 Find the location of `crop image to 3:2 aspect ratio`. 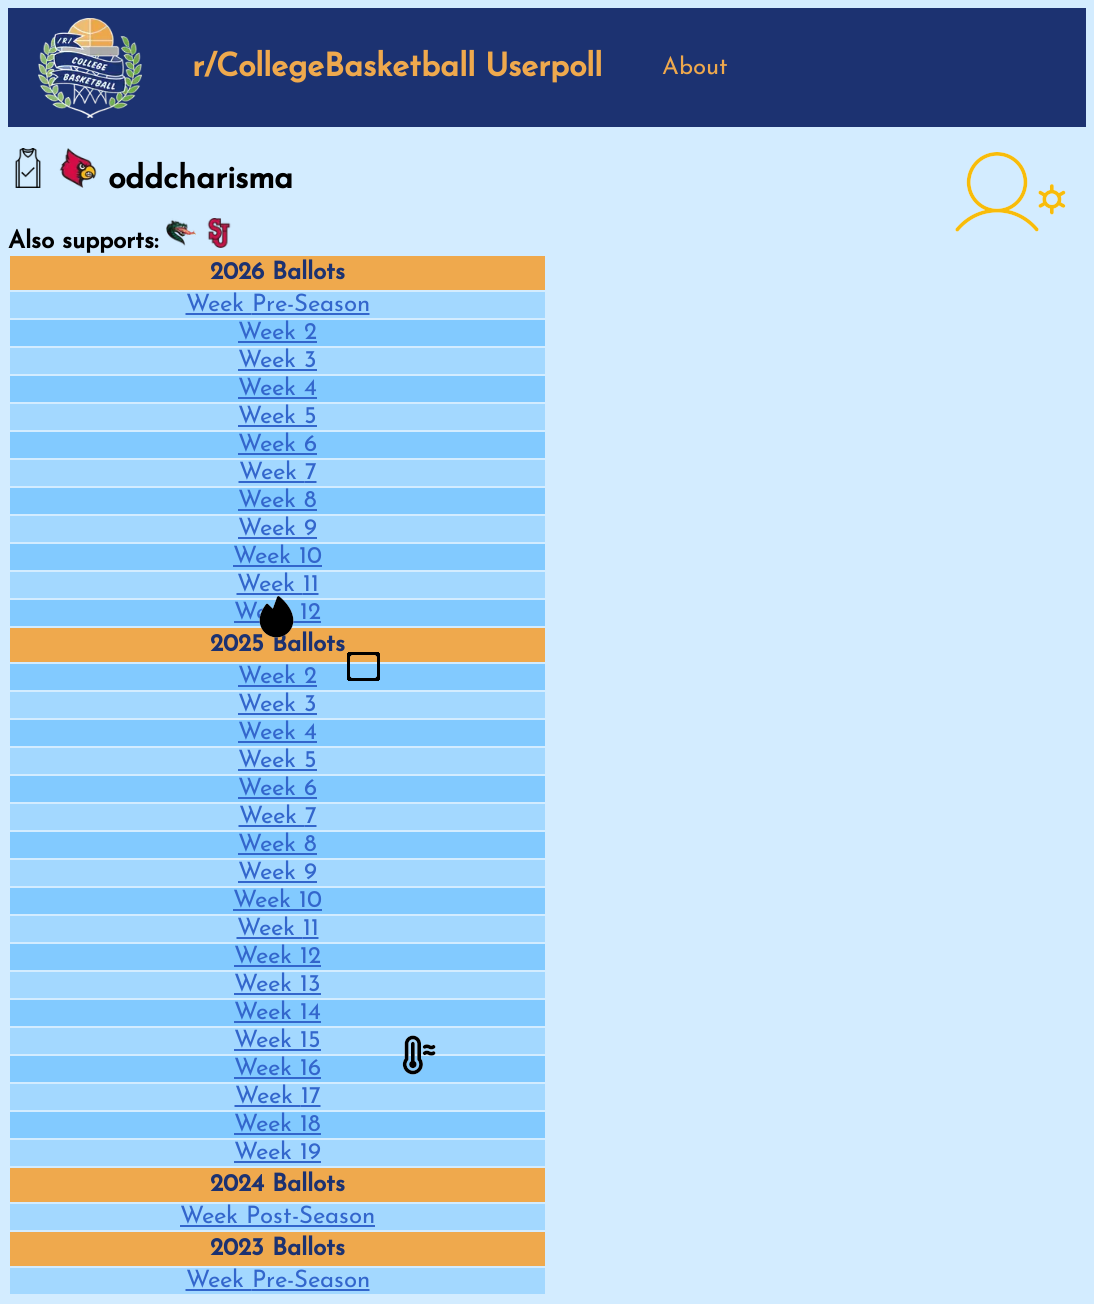

crop image to 3:2 aspect ratio is located at coordinates (363, 666).